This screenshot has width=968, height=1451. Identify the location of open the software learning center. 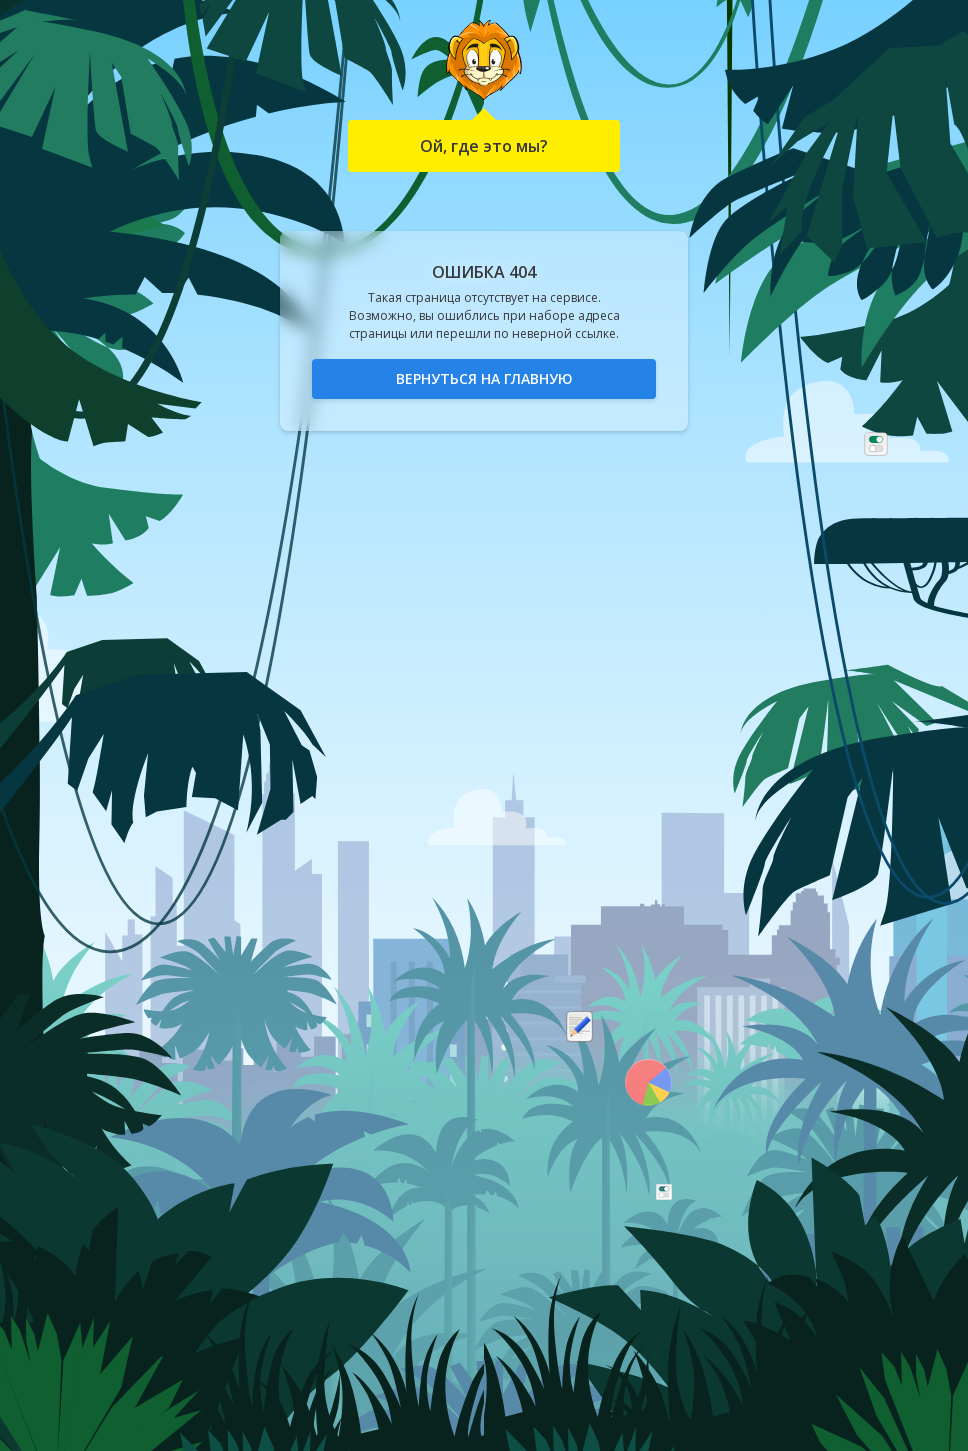
(579, 1026).